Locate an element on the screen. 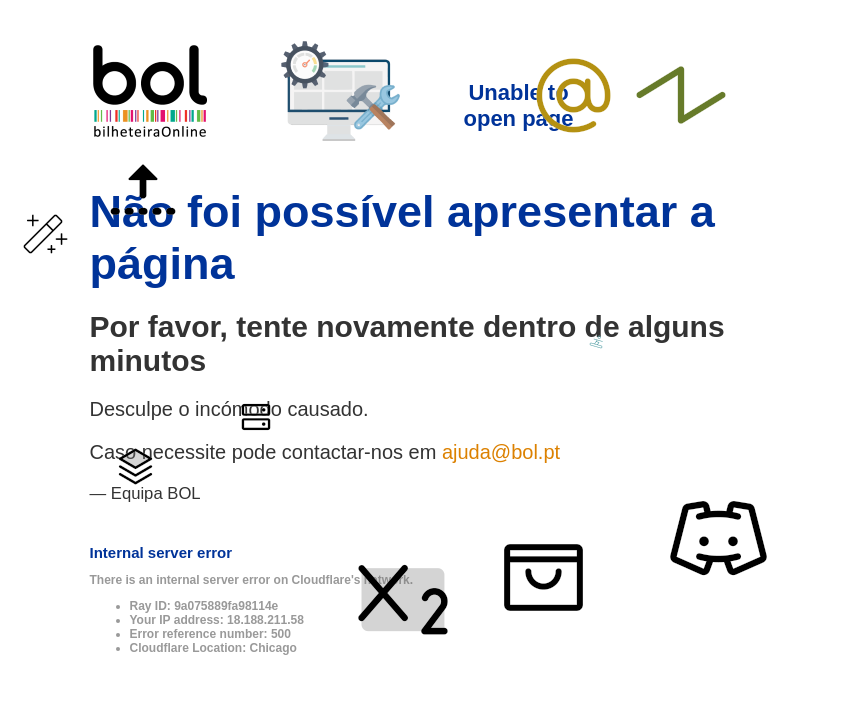 The image size is (849, 720). access storage or server settings is located at coordinates (256, 417).